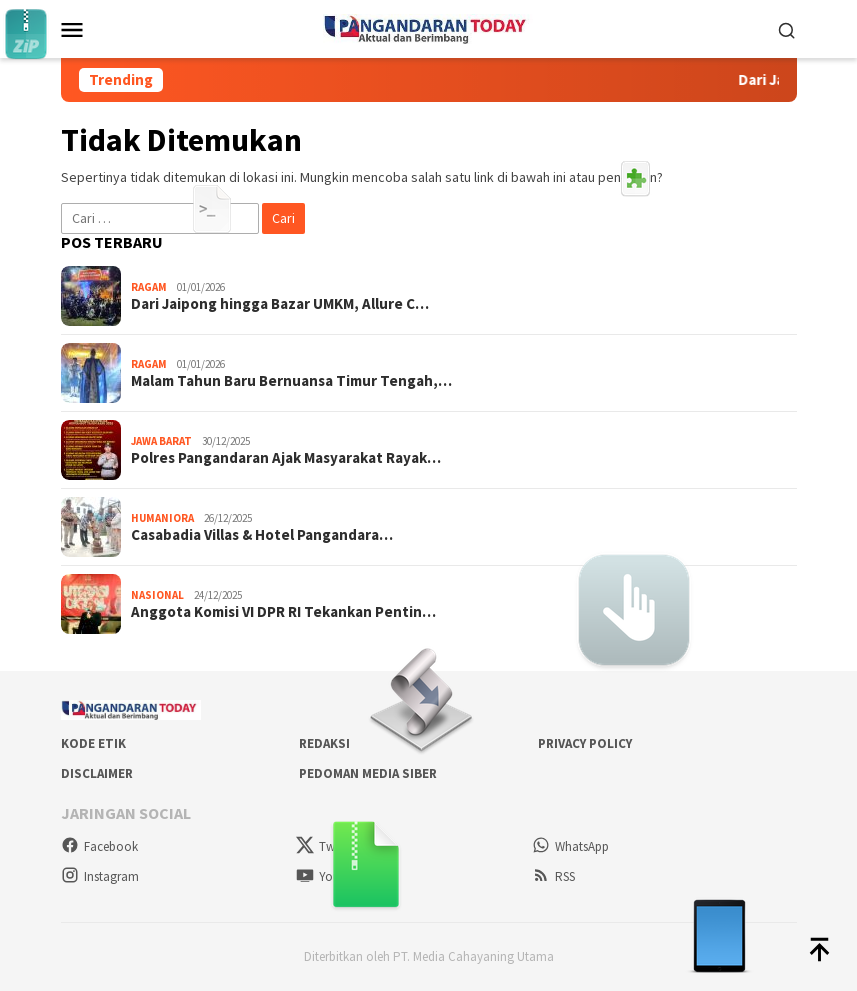  What do you see at coordinates (635, 178) in the screenshot?
I see `extension or plugin file type` at bounding box center [635, 178].